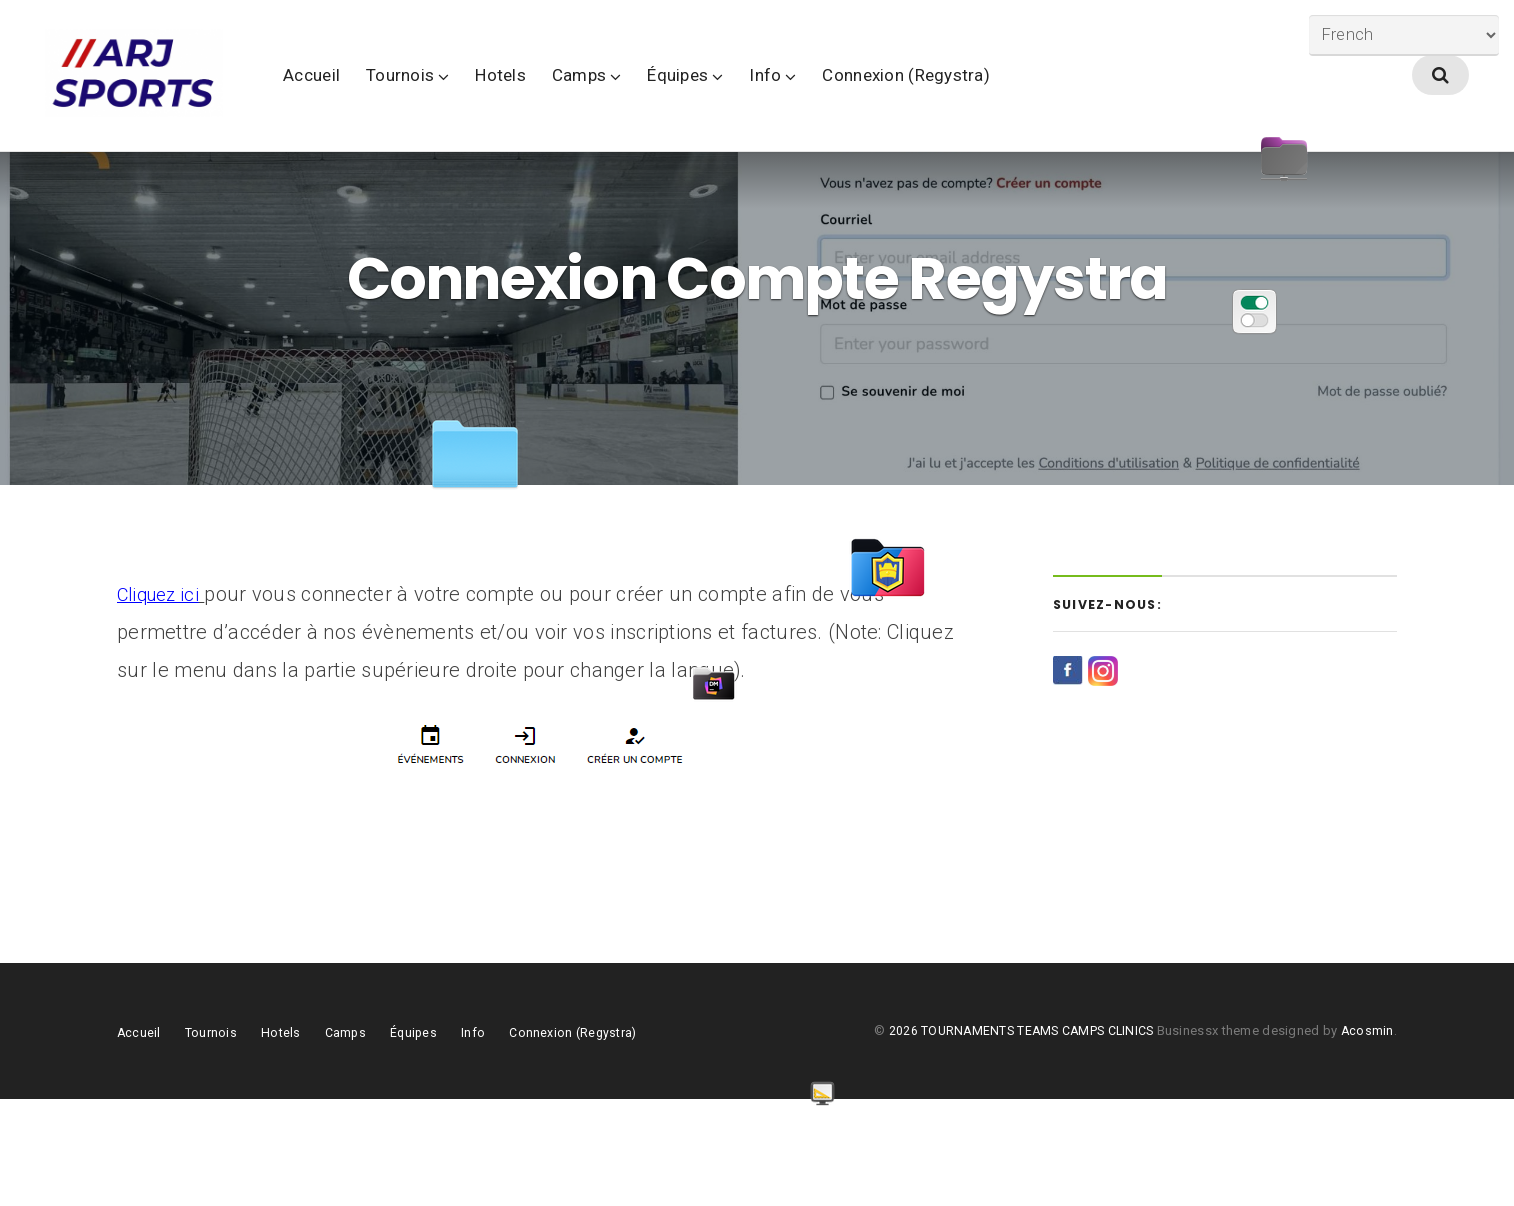 This screenshot has width=1514, height=1206. What do you see at coordinates (713, 684) in the screenshot?
I see `open JetBrains dotMemory project folder` at bounding box center [713, 684].